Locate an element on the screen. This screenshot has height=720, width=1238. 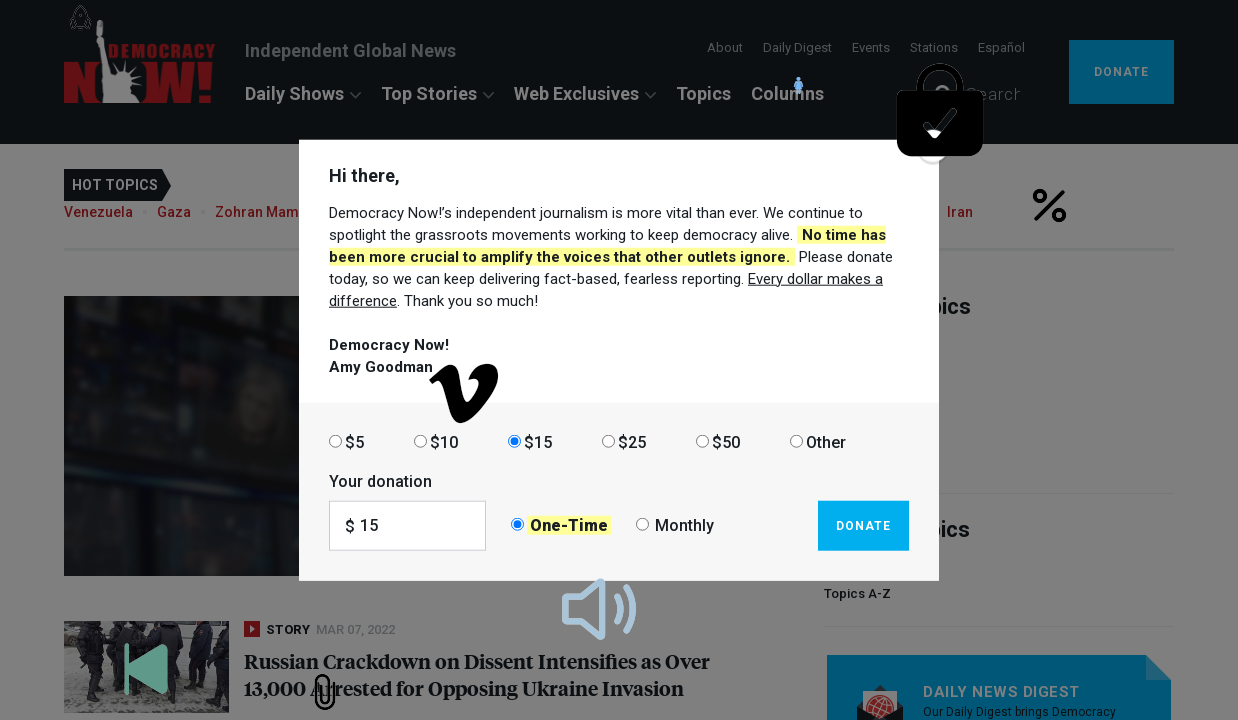
attach a file to your message is located at coordinates (325, 692).